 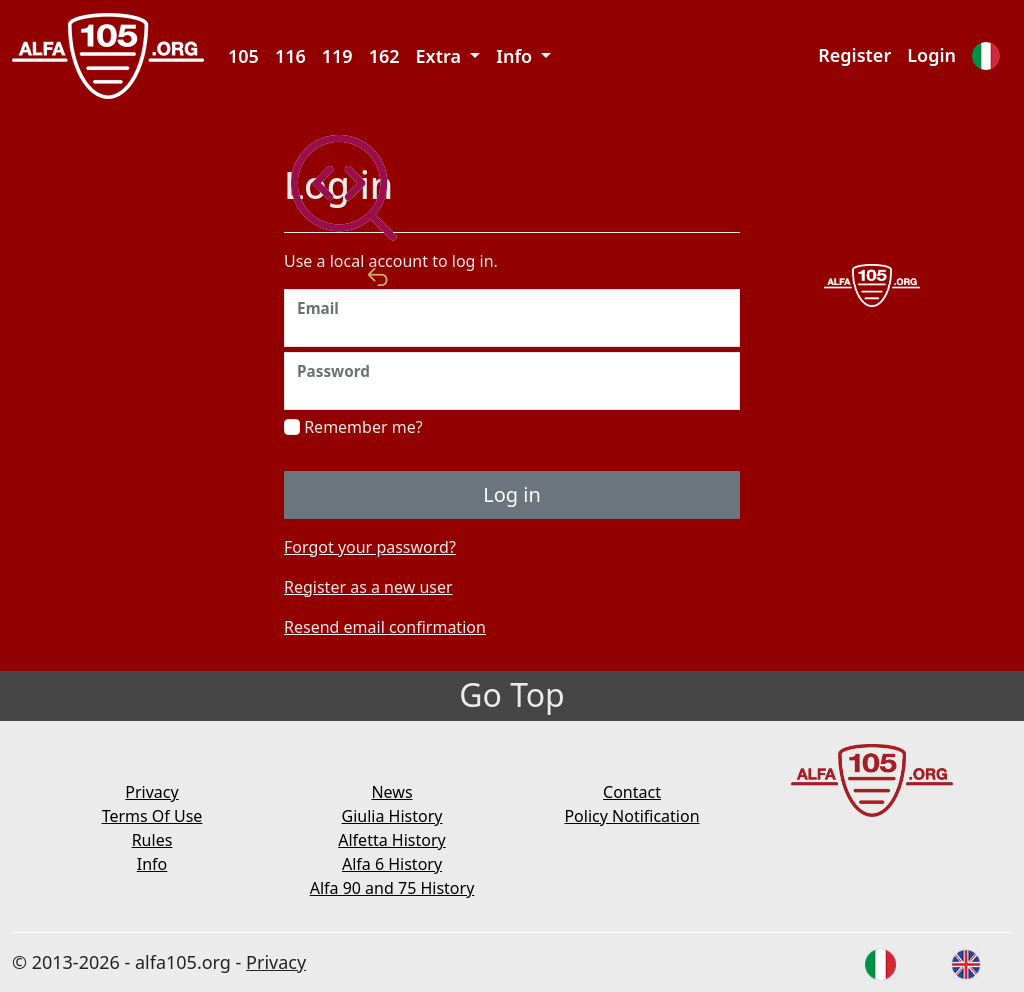 I want to click on scan or analyze code for issues, so click(x=346, y=190).